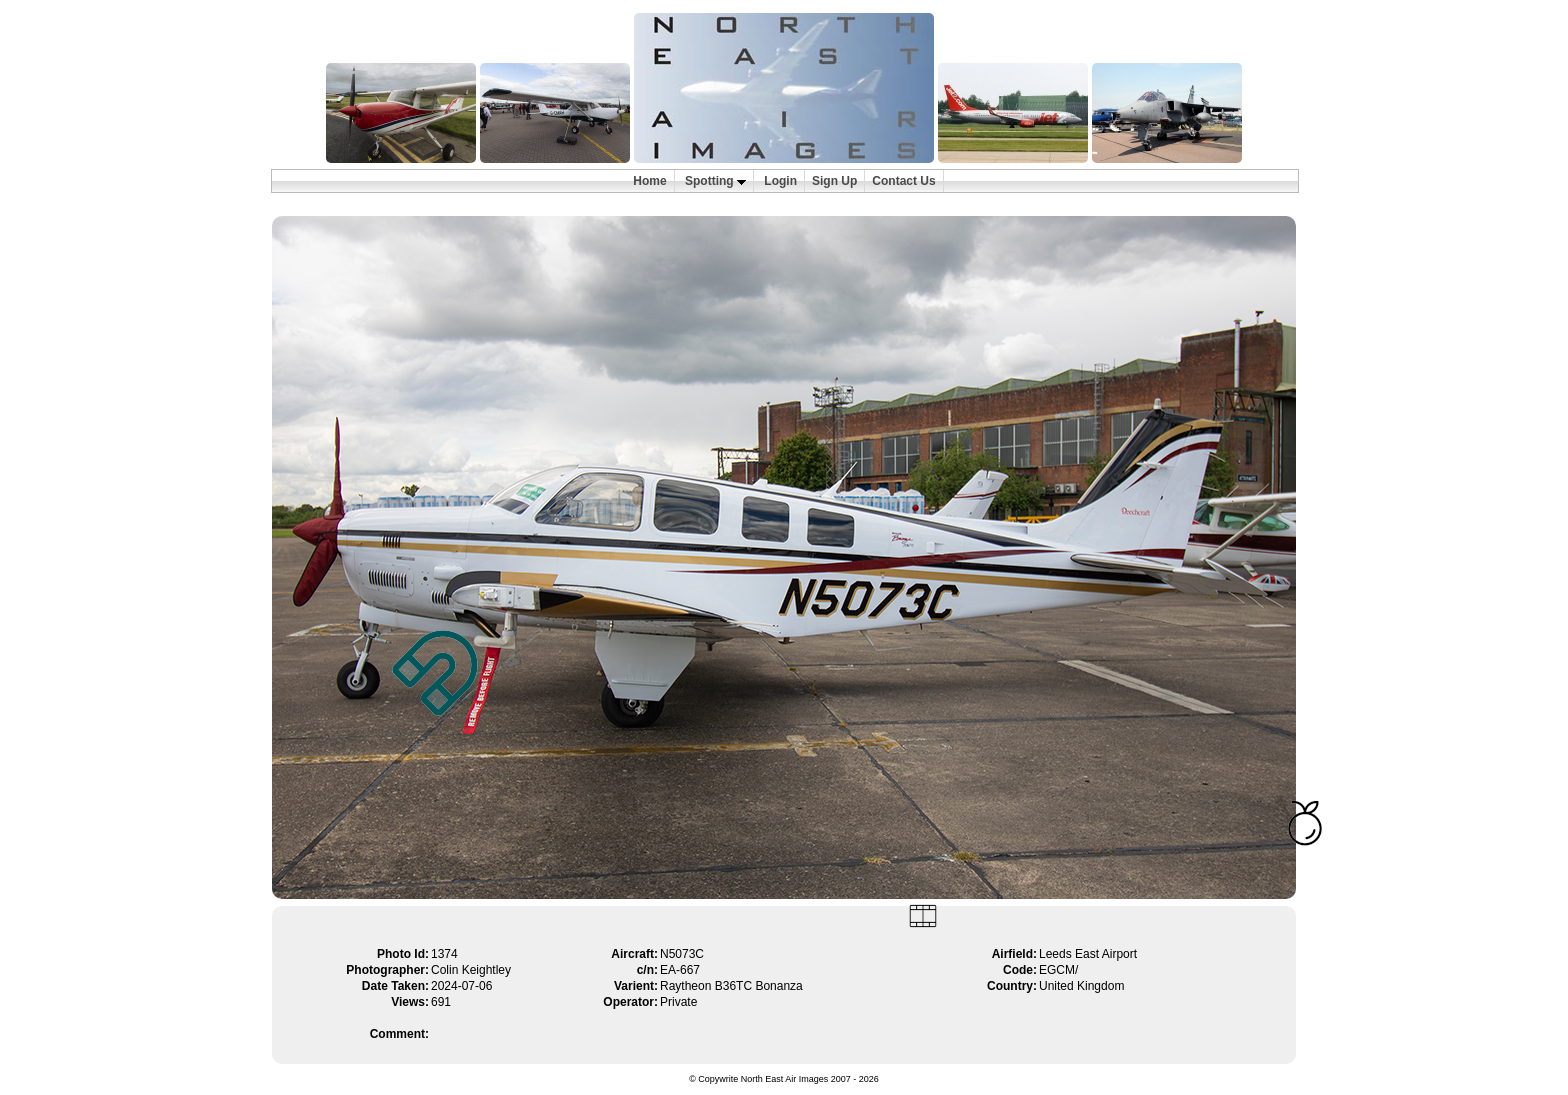 This screenshot has height=1095, width=1568. I want to click on attract or pin related items together, so click(436, 671).